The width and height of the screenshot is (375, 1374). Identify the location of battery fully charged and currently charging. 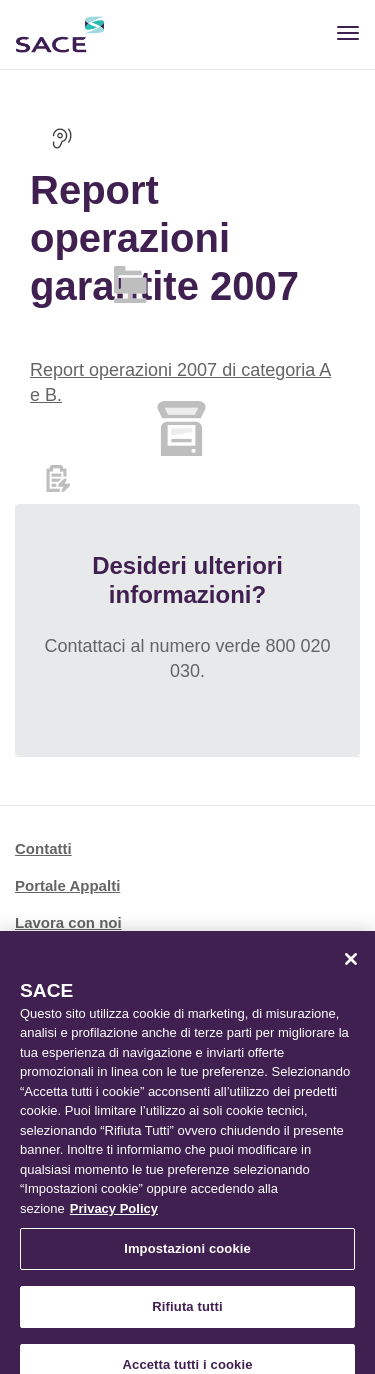
(56, 478).